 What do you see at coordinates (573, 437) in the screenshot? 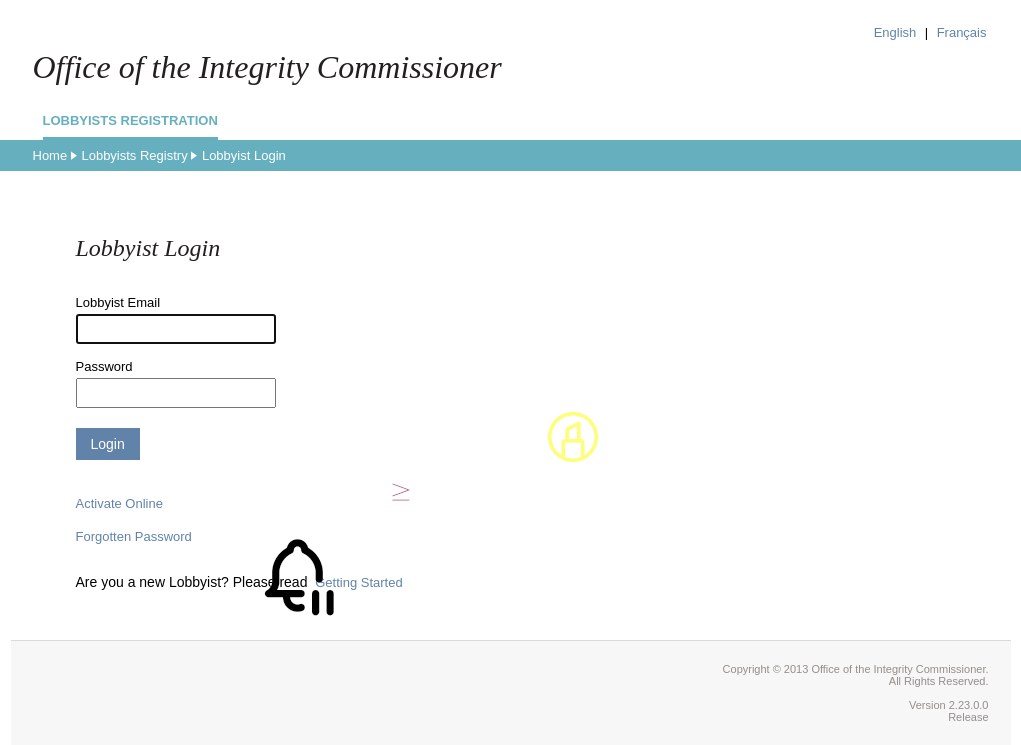
I see `highlight or mark selected text` at bounding box center [573, 437].